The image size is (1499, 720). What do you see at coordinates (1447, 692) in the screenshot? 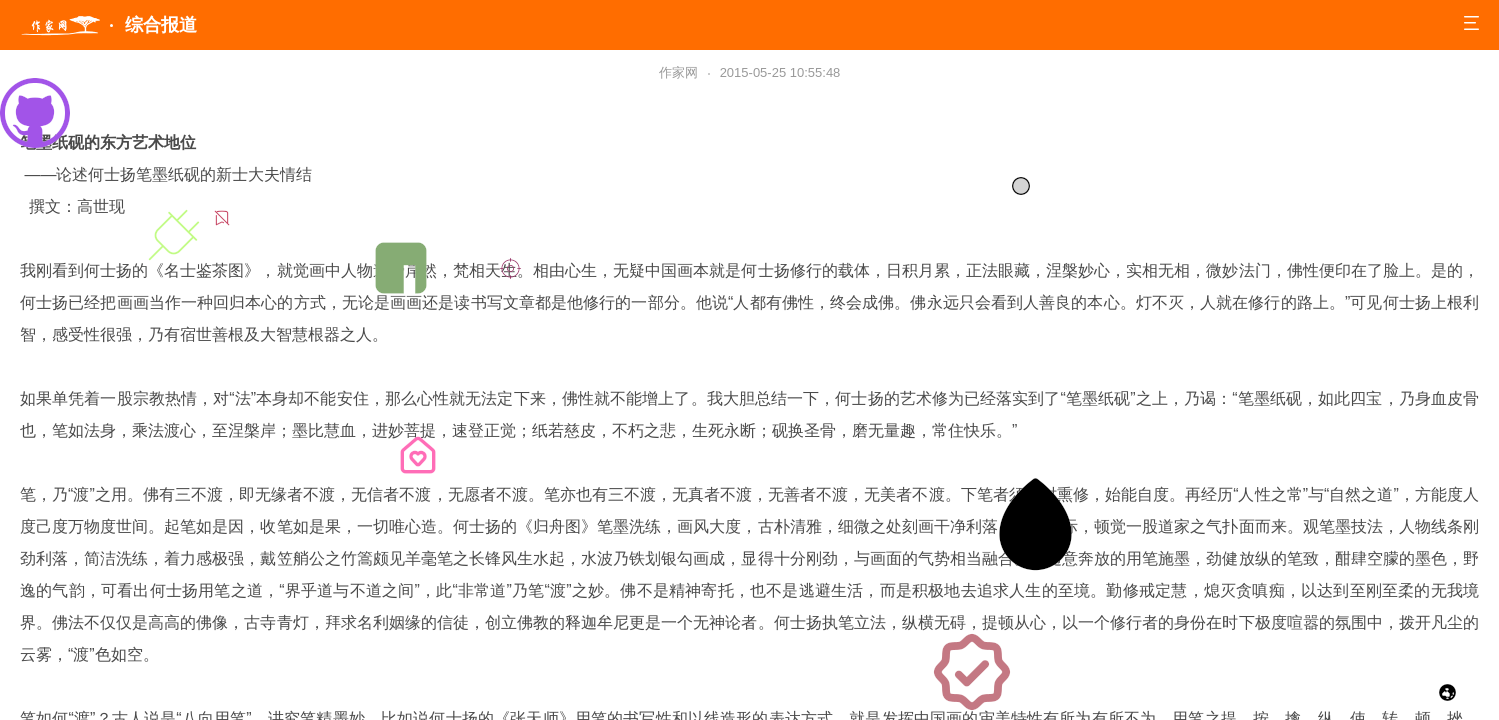
I see `select oceania or australia/pacific region` at bounding box center [1447, 692].